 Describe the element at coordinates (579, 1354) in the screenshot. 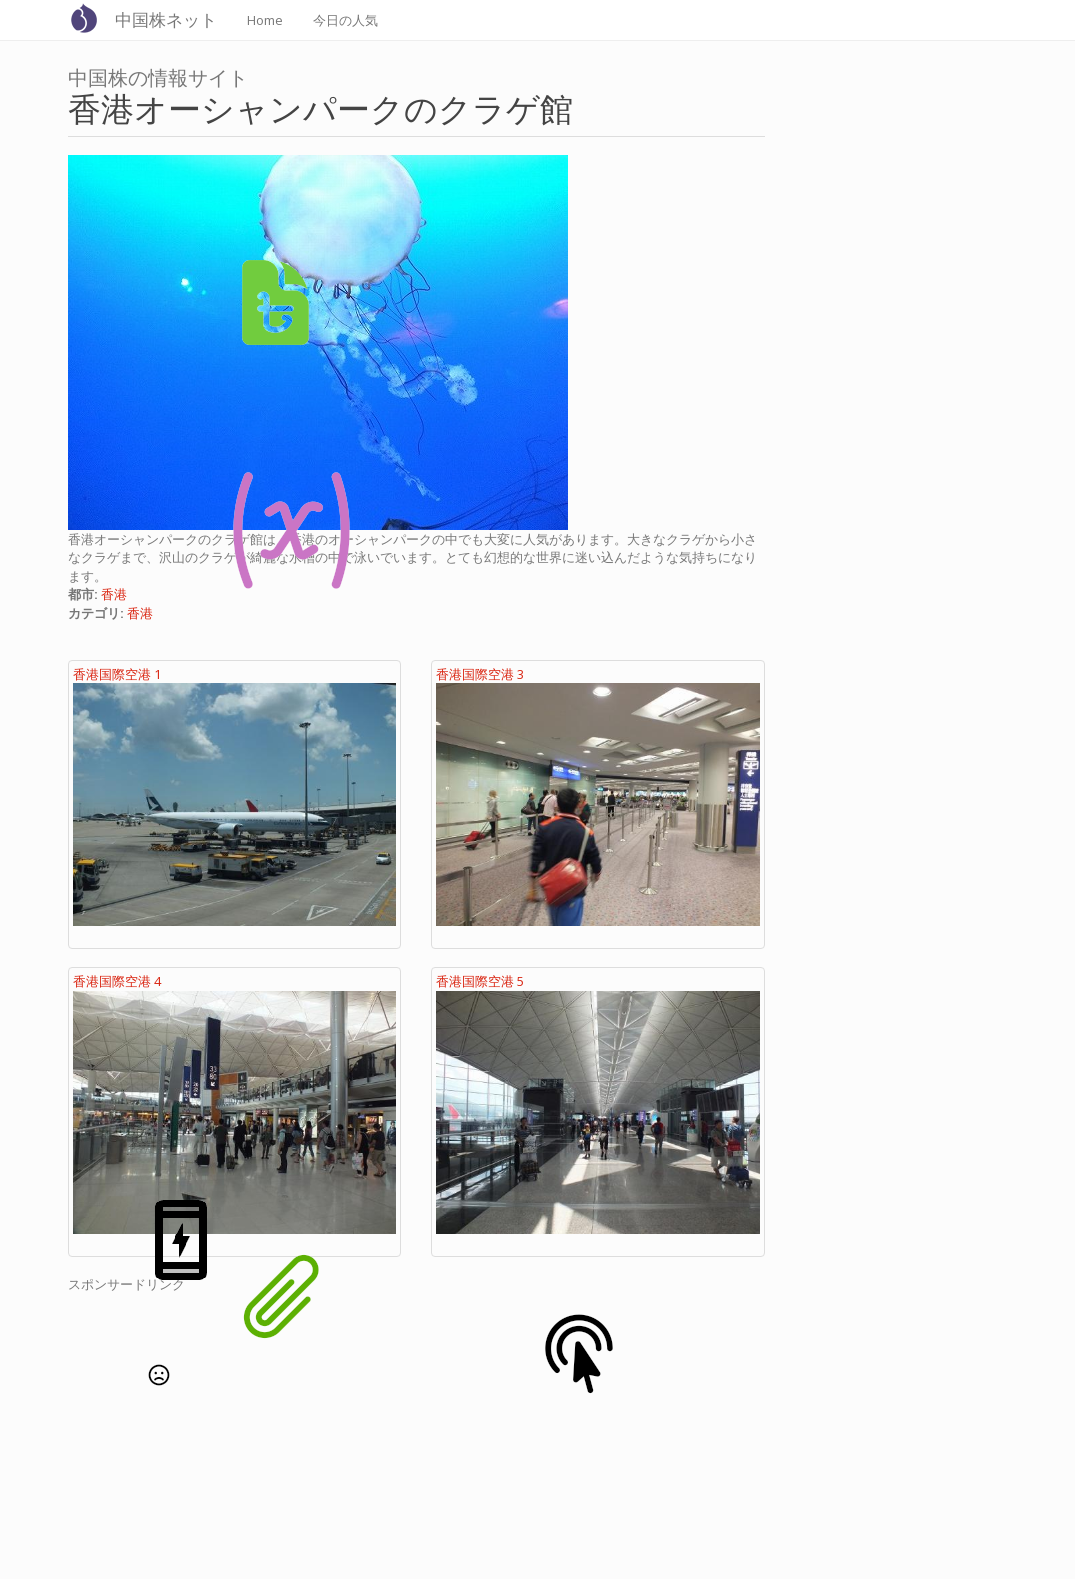

I see `tap or click interaction indicator` at that location.